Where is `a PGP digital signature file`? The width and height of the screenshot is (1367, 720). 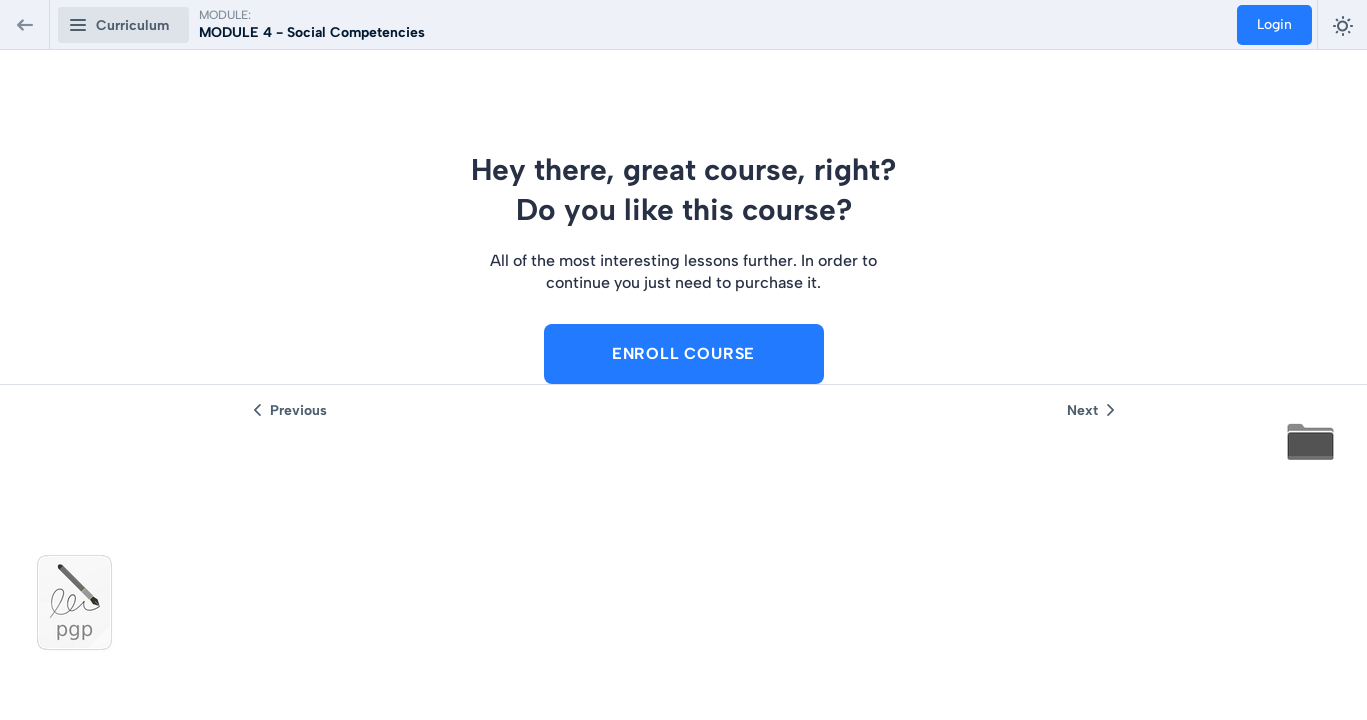 a PGP digital signature file is located at coordinates (74, 602).